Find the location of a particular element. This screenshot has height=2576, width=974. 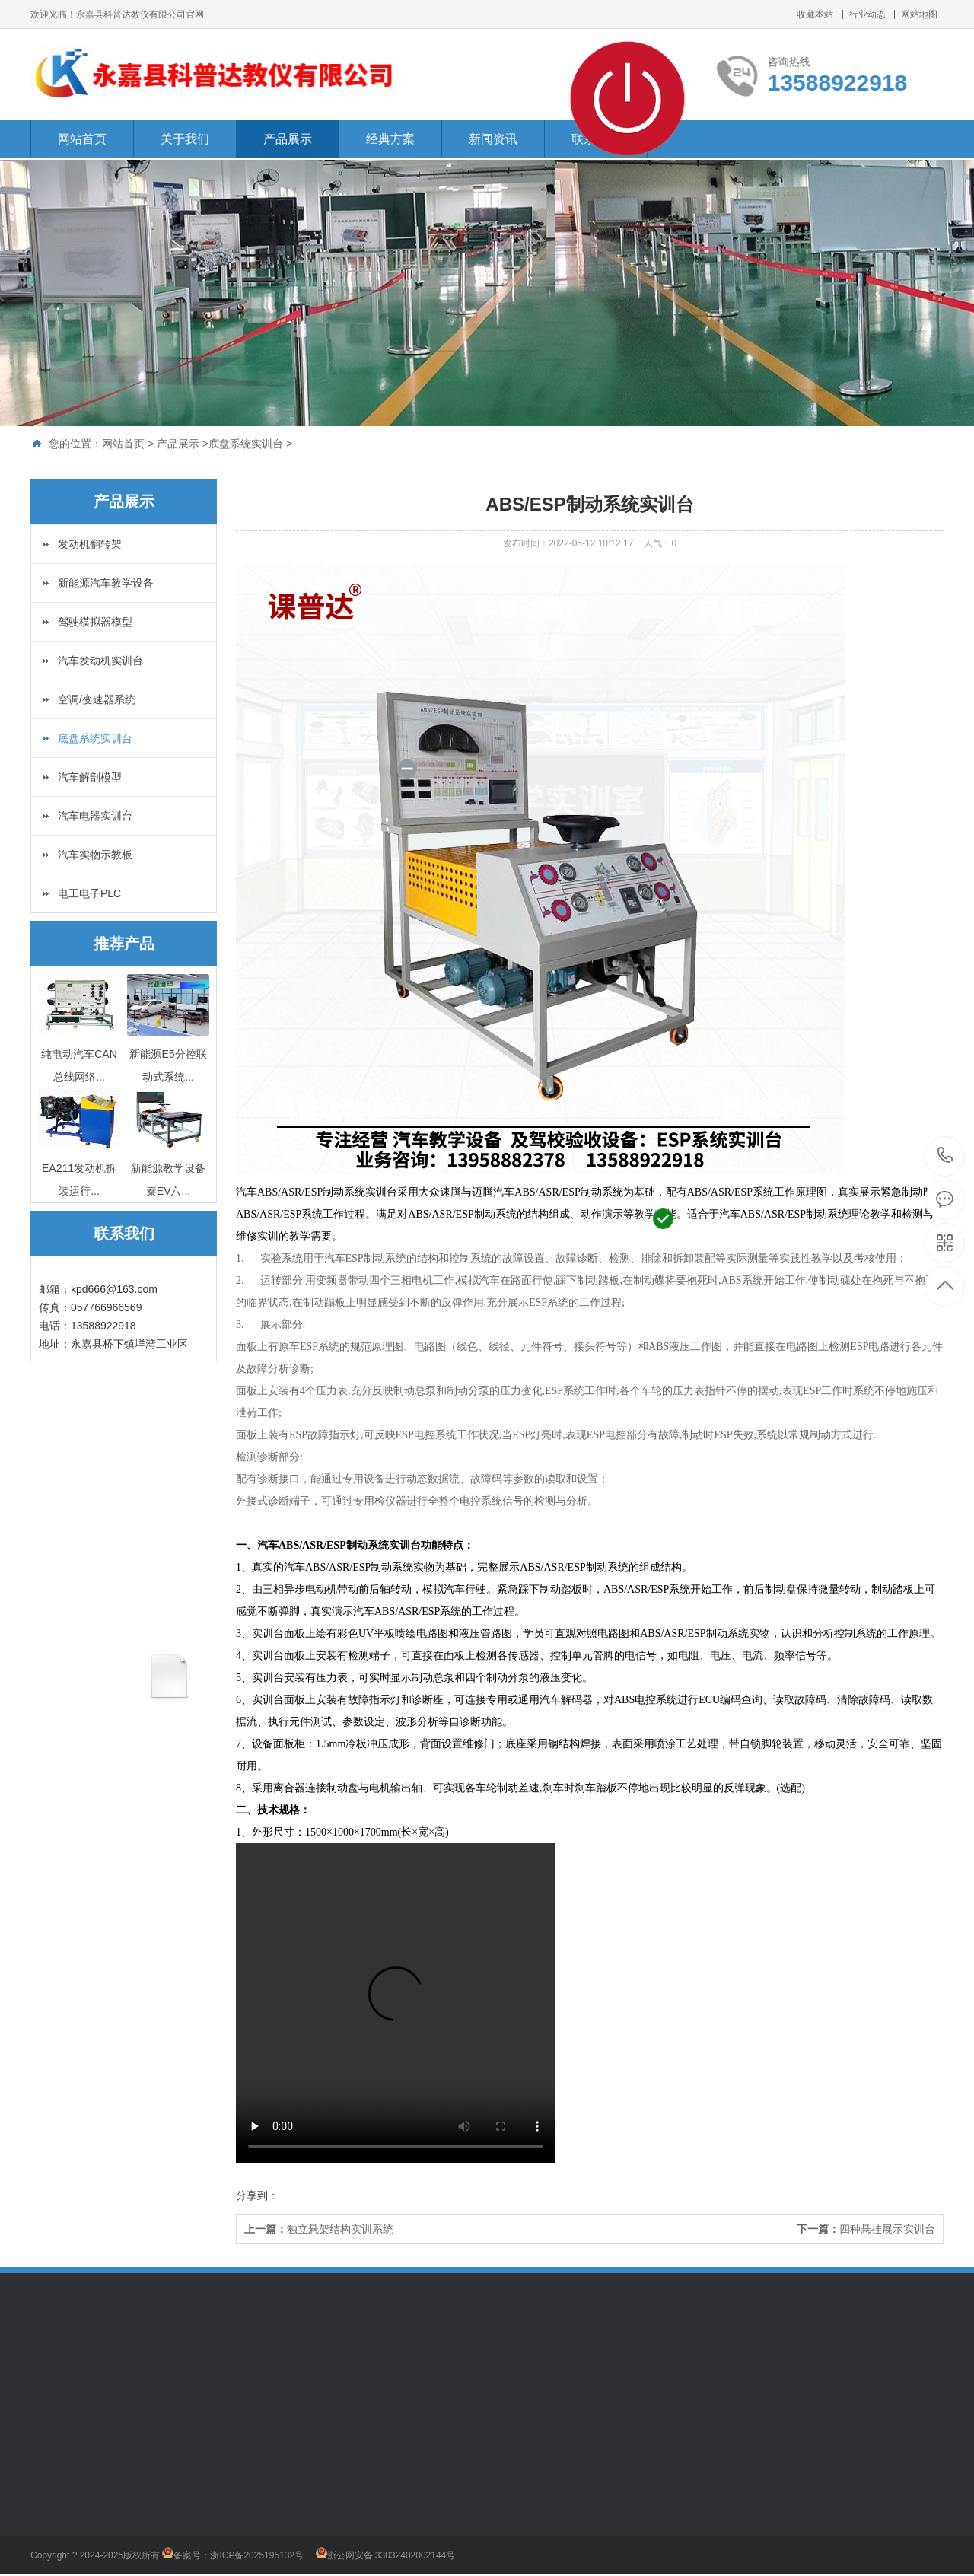

a text or document file preview is located at coordinates (170, 1676).